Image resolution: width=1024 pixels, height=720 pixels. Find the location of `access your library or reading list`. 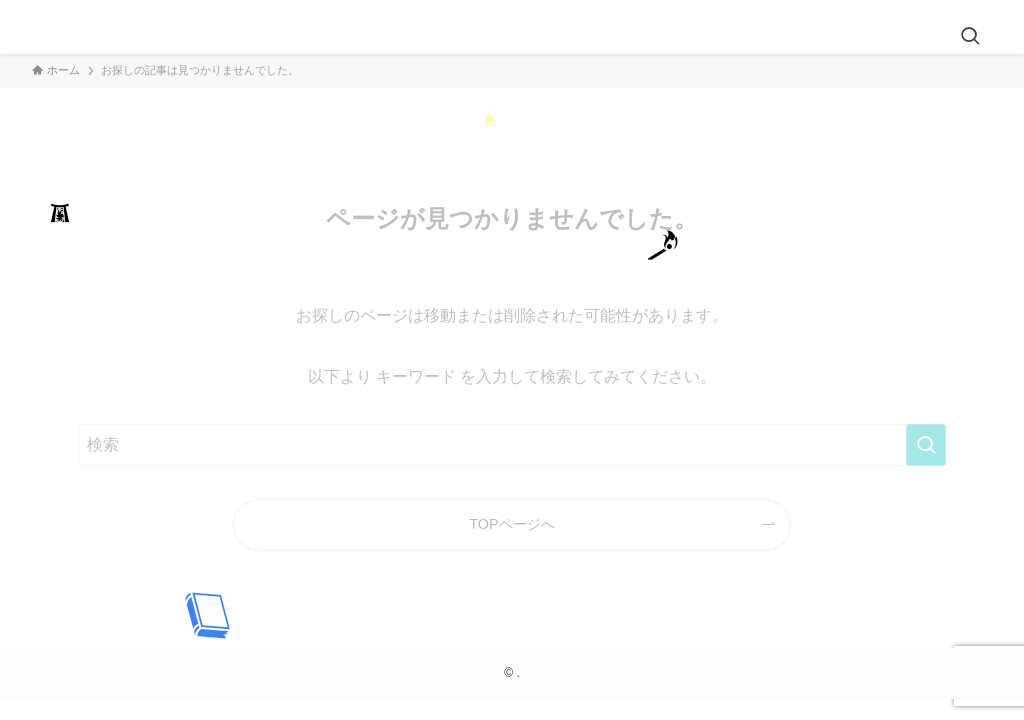

access your library or reading list is located at coordinates (207, 615).